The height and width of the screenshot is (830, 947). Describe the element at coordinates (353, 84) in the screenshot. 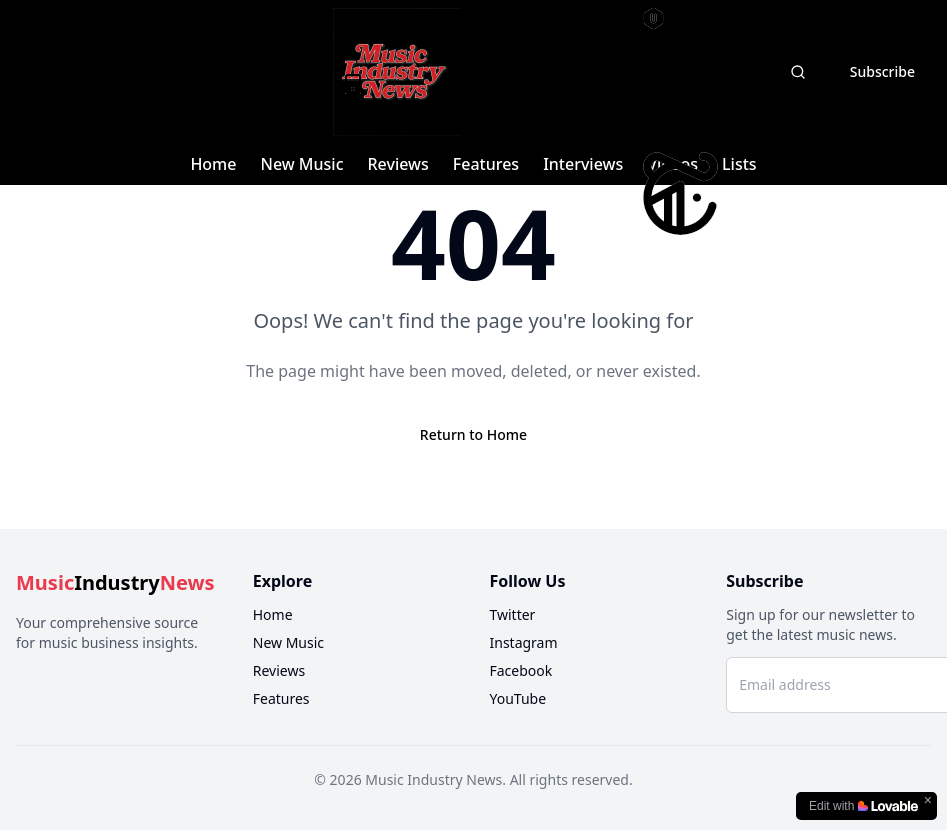

I see `switch to tablet view` at that location.